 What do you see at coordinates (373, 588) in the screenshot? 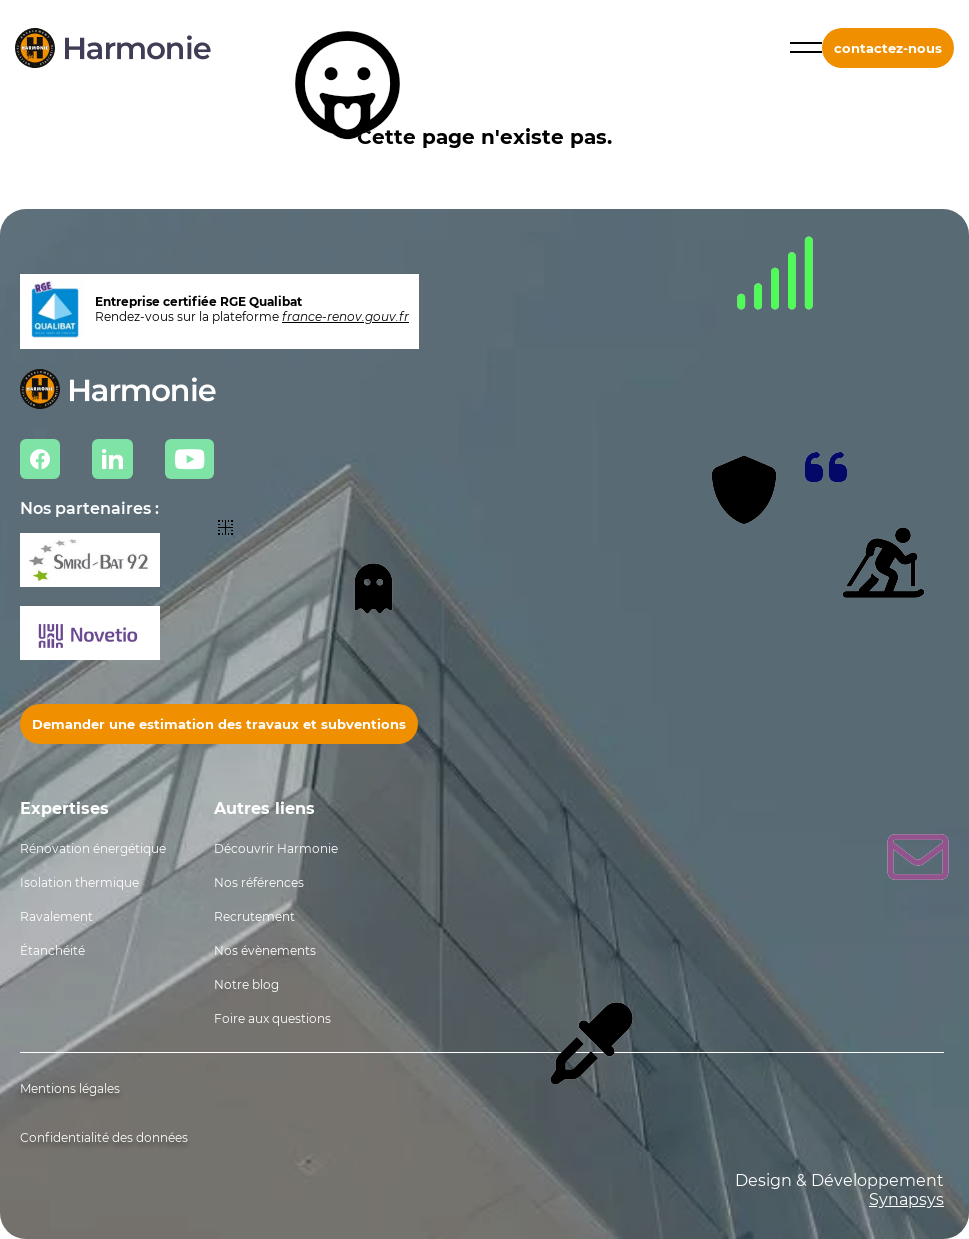
I see `toggle ghost mode or invisible status` at bounding box center [373, 588].